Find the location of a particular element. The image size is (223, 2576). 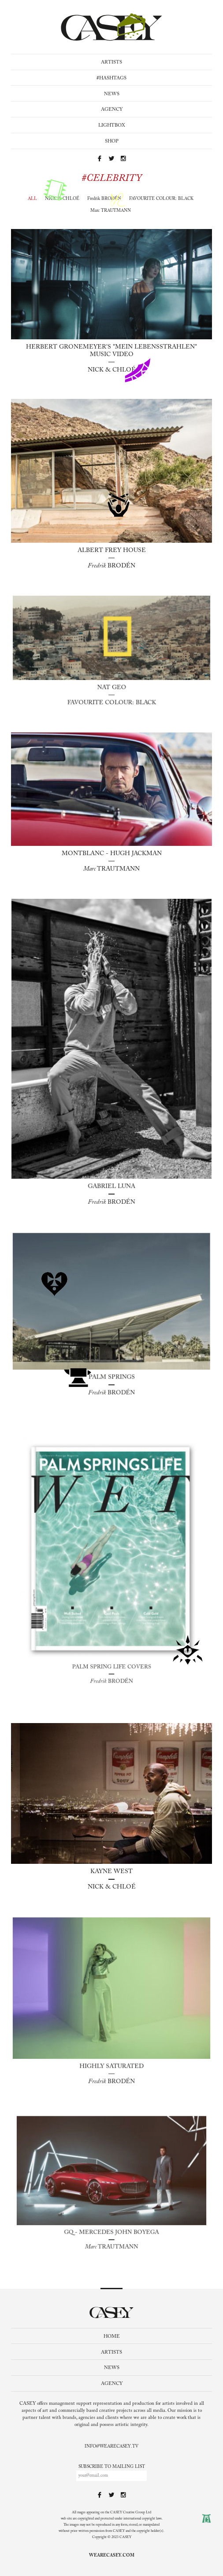

view combat power or battle strength is located at coordinates (119, 505).